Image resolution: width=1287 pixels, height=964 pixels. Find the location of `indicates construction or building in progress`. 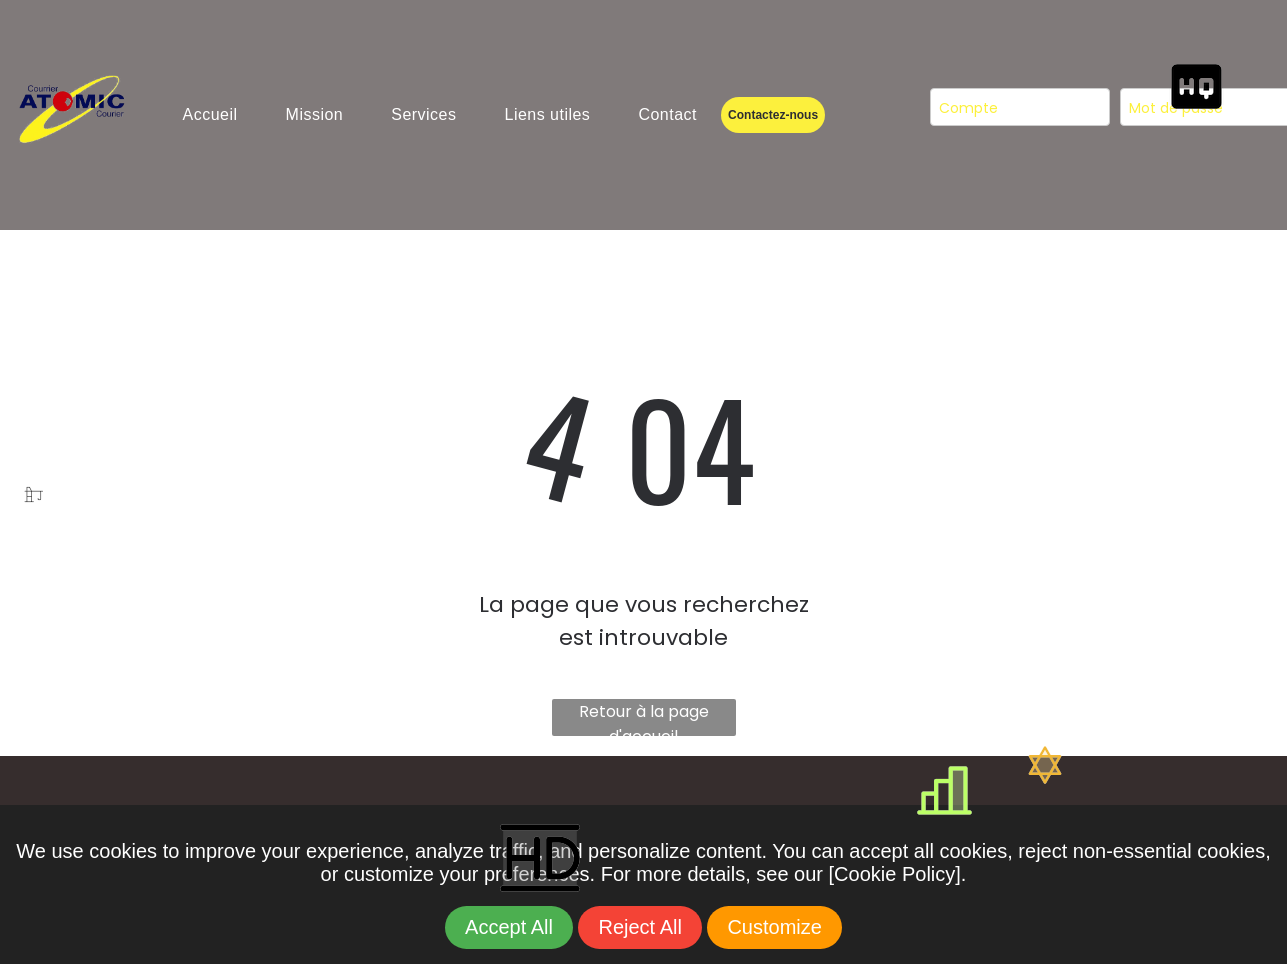

indicates construction or building in progress is located at coordinates (33, 494).